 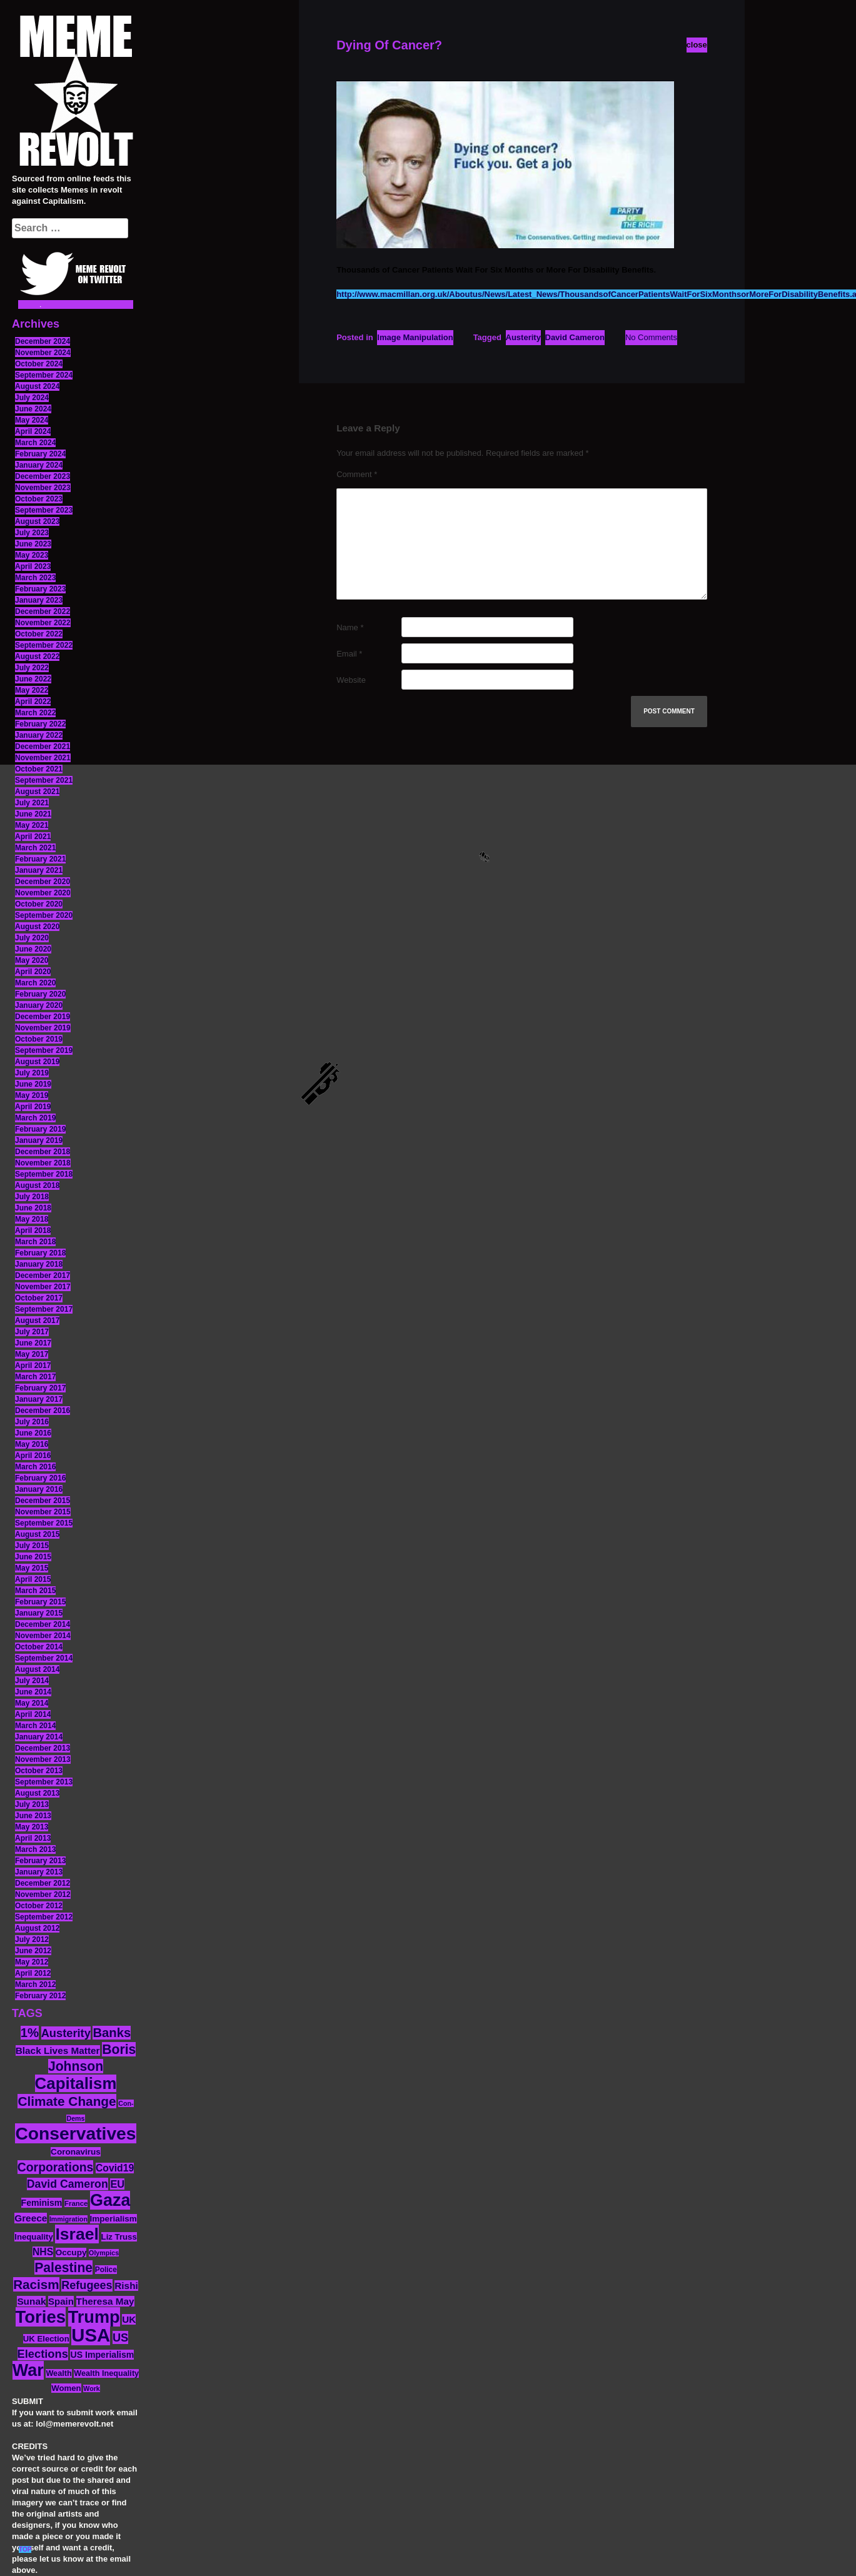 I want to click on select the P90 submachine gun, so click(x=320, y=1083).